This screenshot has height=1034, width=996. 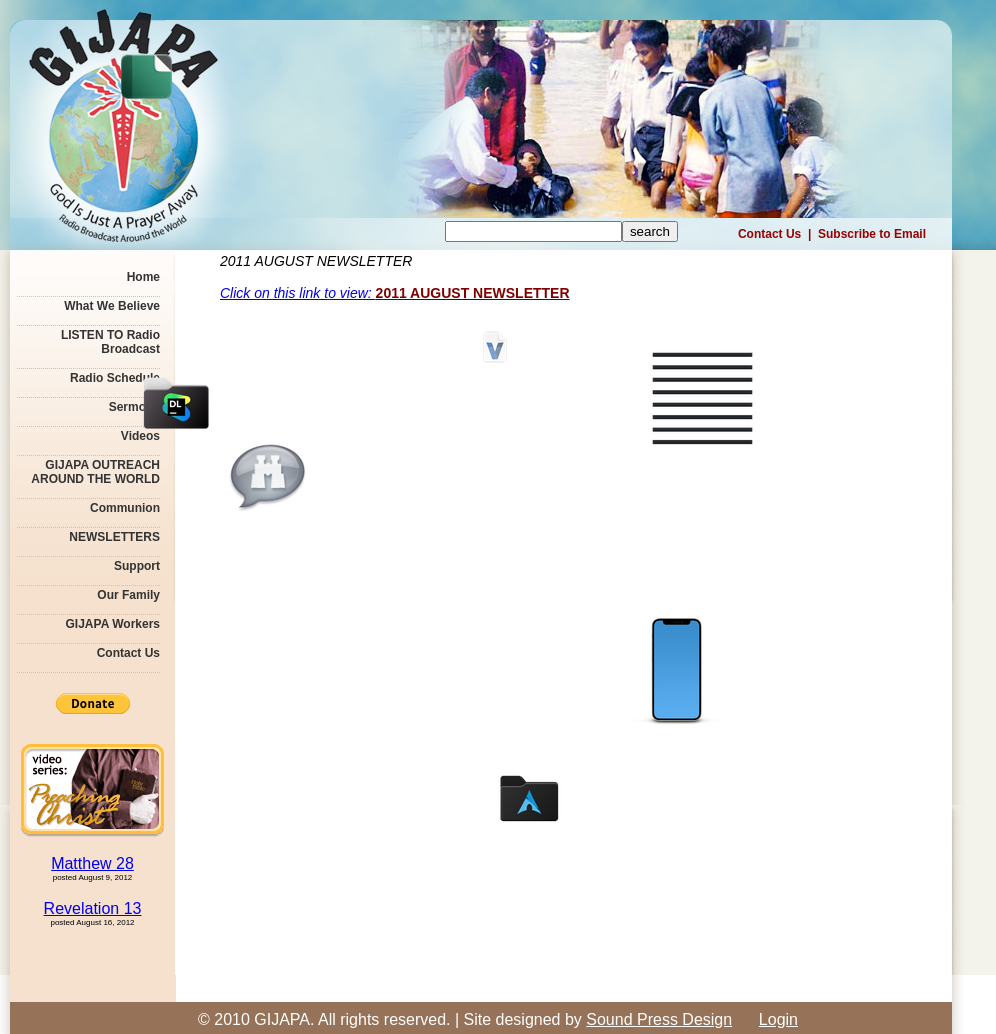 I want to click on a v programming language source file, so click(x=495, y=347).